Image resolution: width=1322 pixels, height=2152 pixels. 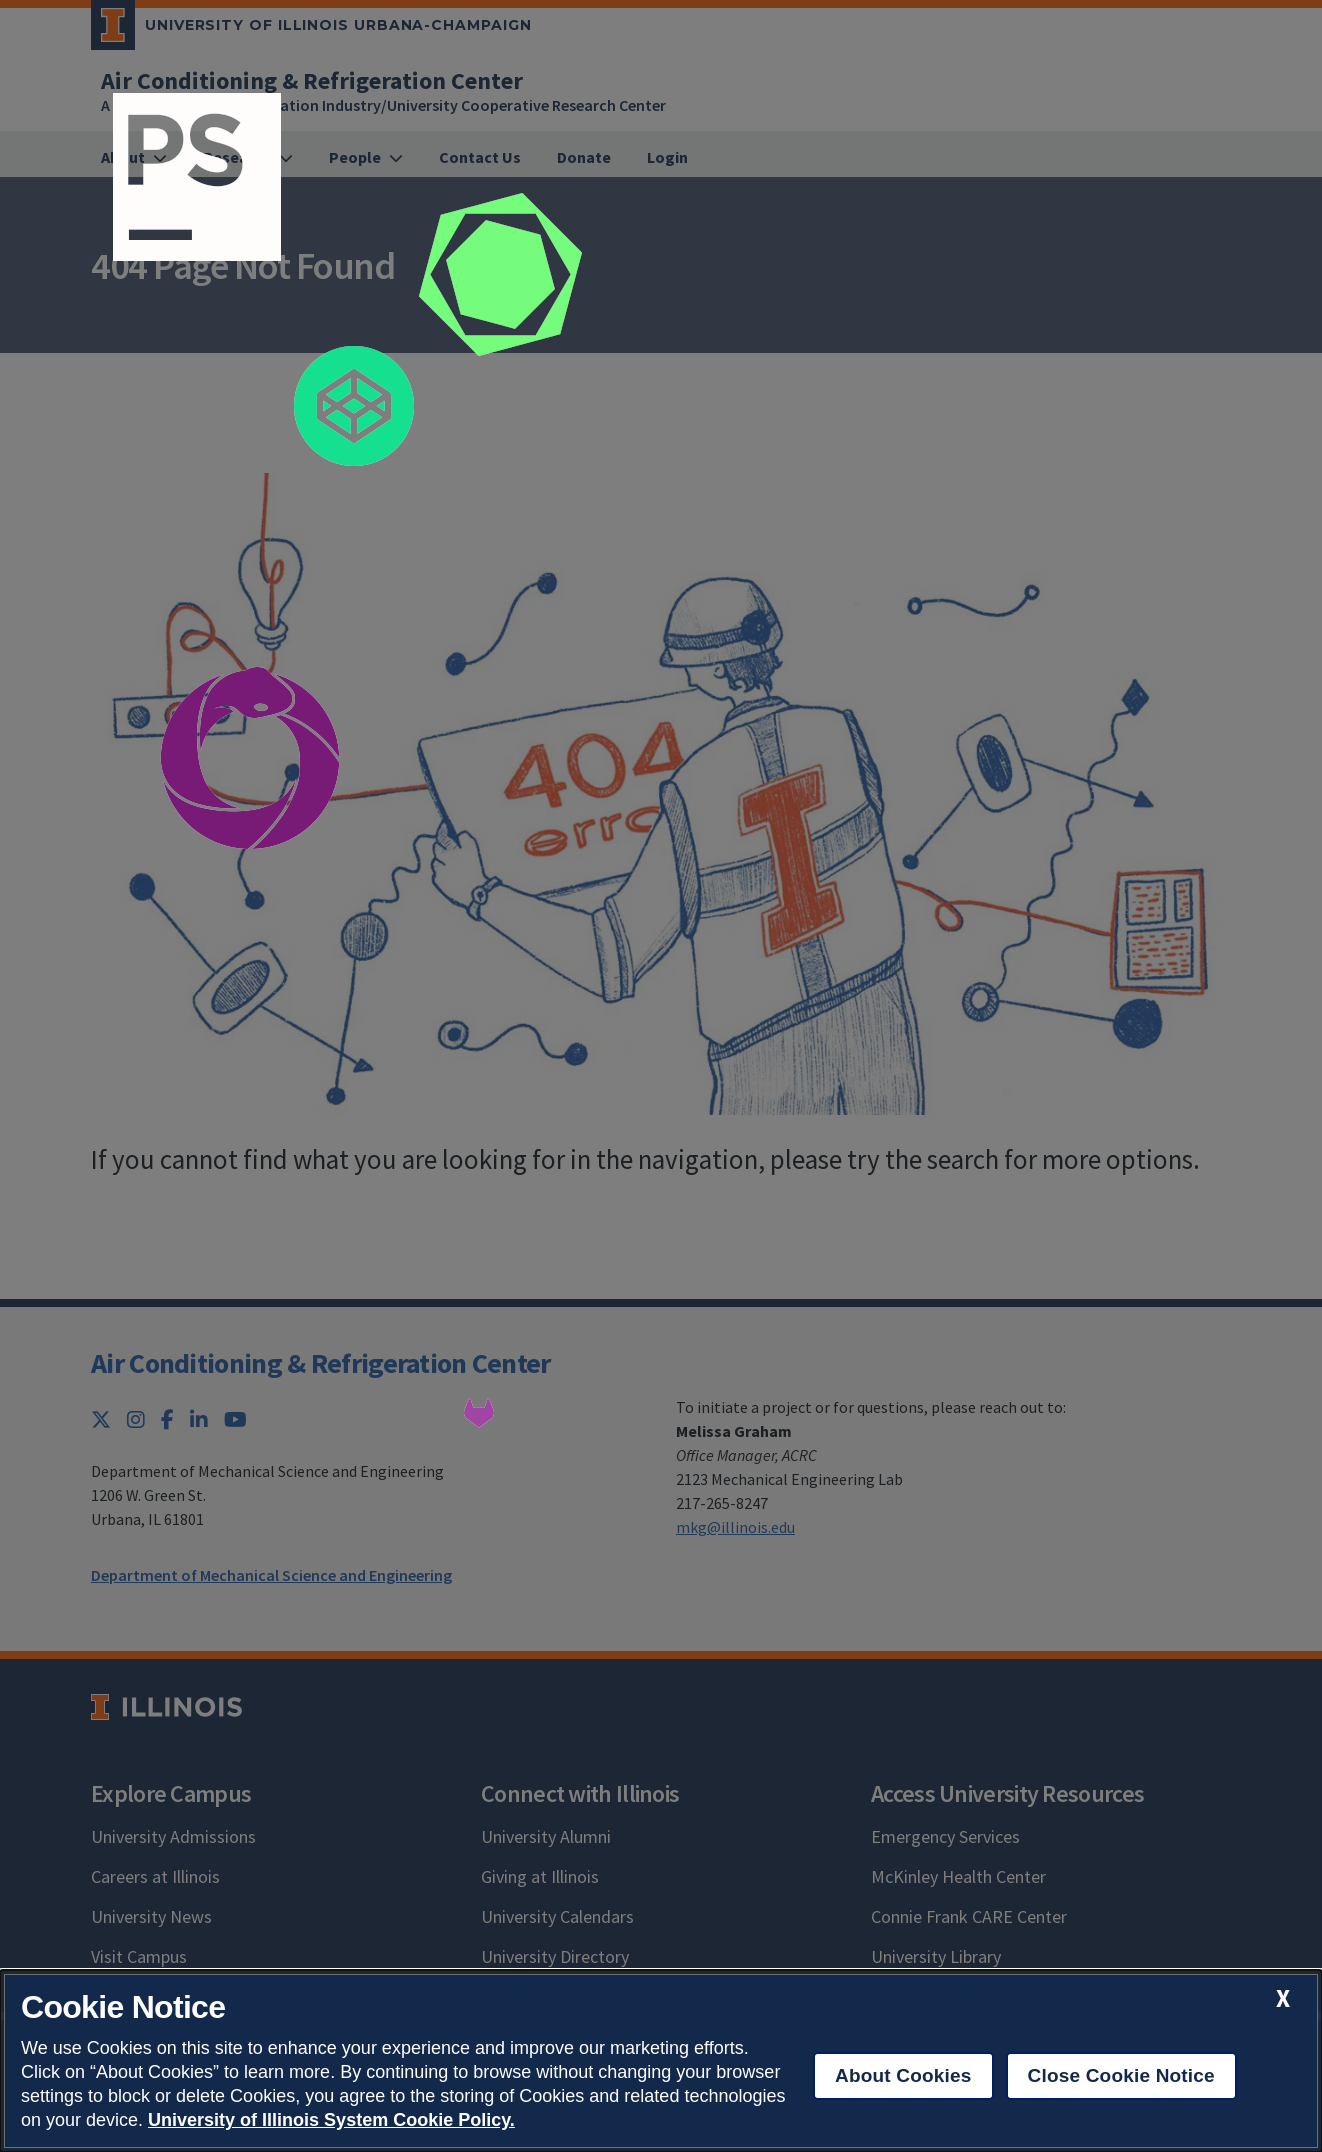 What do you see at coordinates (250, 758) in the screenshot?
I see `PyPy Python interpreter branding` at bounding box center [250, 758].